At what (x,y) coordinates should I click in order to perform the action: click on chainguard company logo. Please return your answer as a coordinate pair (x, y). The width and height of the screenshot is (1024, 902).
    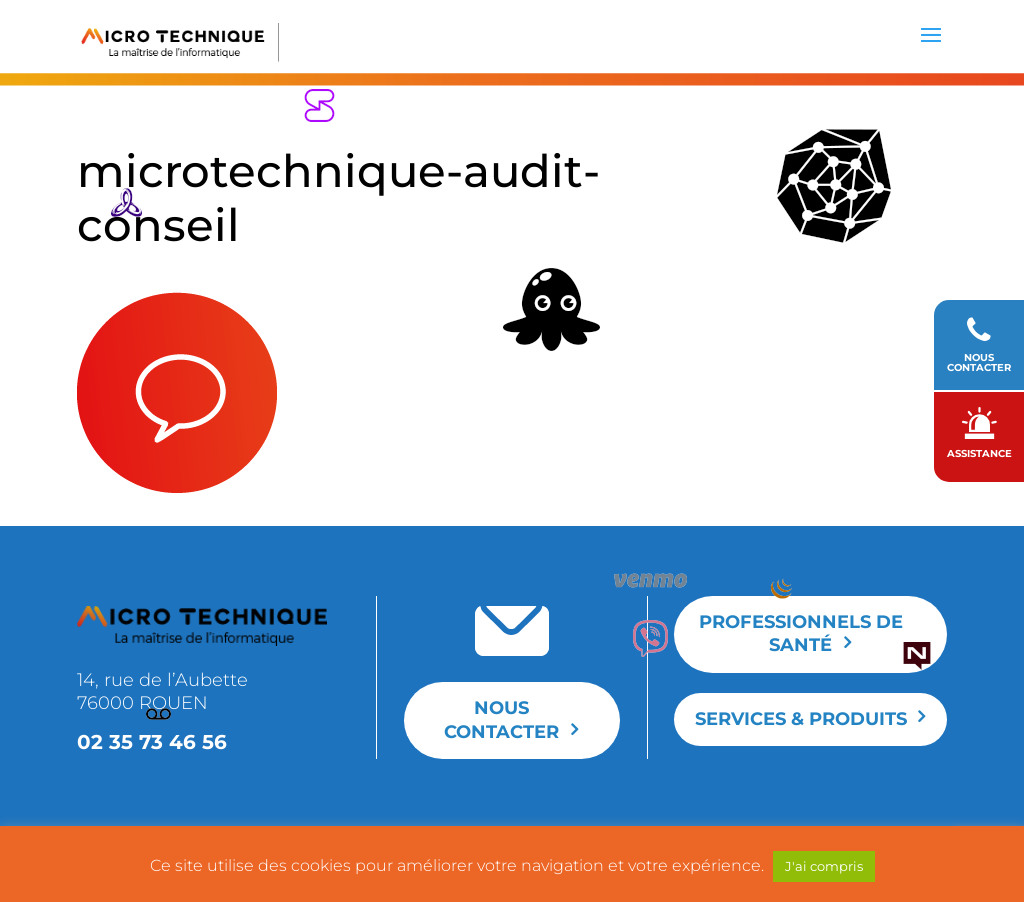
    Looking at the image, I should click on (551, 309).